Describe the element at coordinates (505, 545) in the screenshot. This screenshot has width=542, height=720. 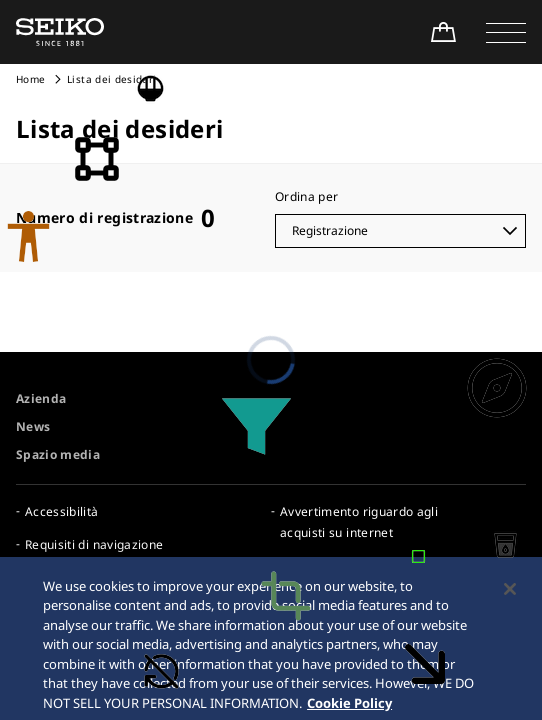
I see `find nearby drink or beverage locations` at that location.